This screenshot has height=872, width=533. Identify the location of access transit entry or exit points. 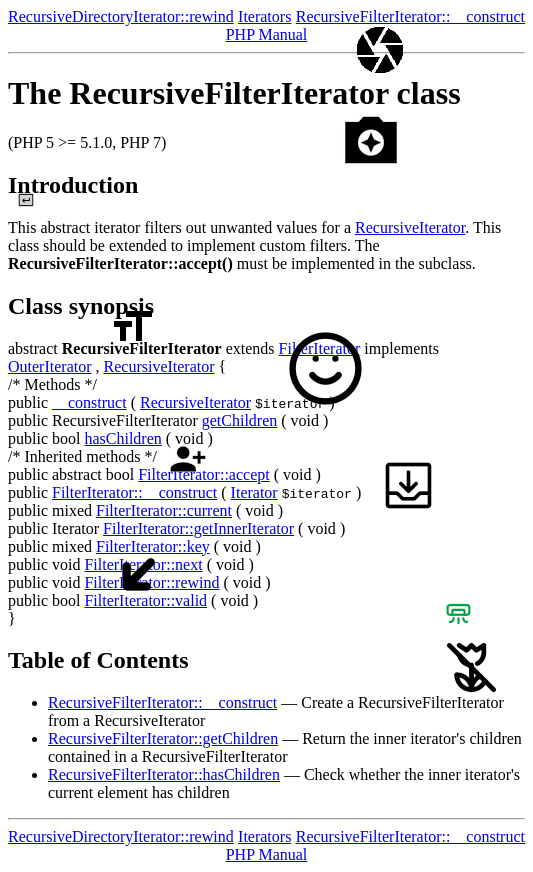
(139, 573).